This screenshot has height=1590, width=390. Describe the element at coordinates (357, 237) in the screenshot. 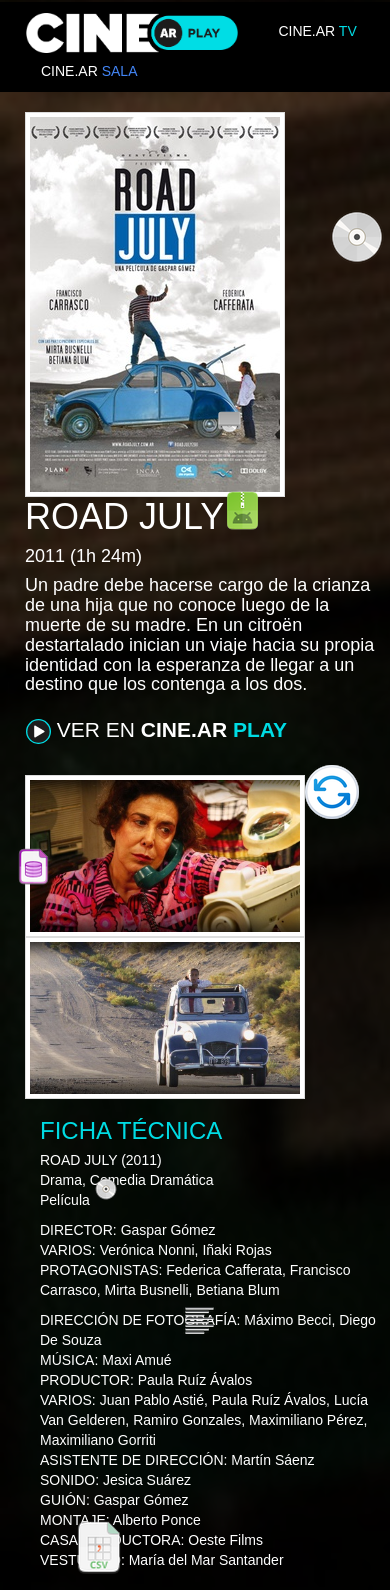

I see `indicates a DVD-R disc drive or media` at that location.